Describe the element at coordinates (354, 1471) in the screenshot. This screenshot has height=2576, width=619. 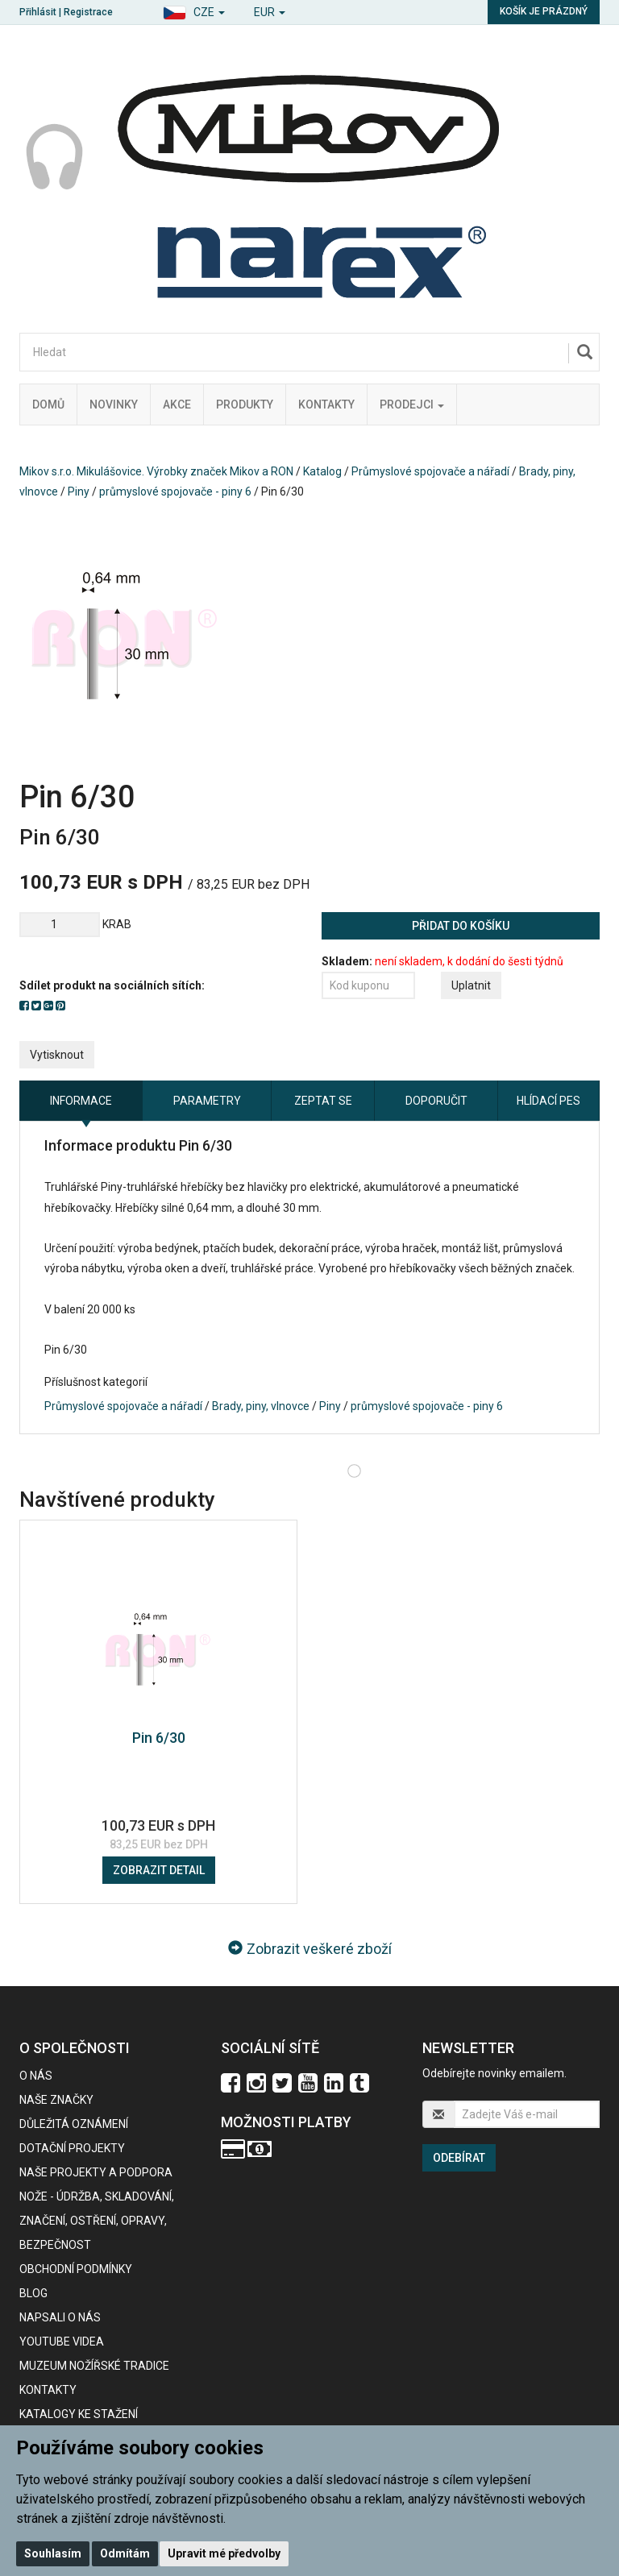
I see `unselected radio button option` at that location.